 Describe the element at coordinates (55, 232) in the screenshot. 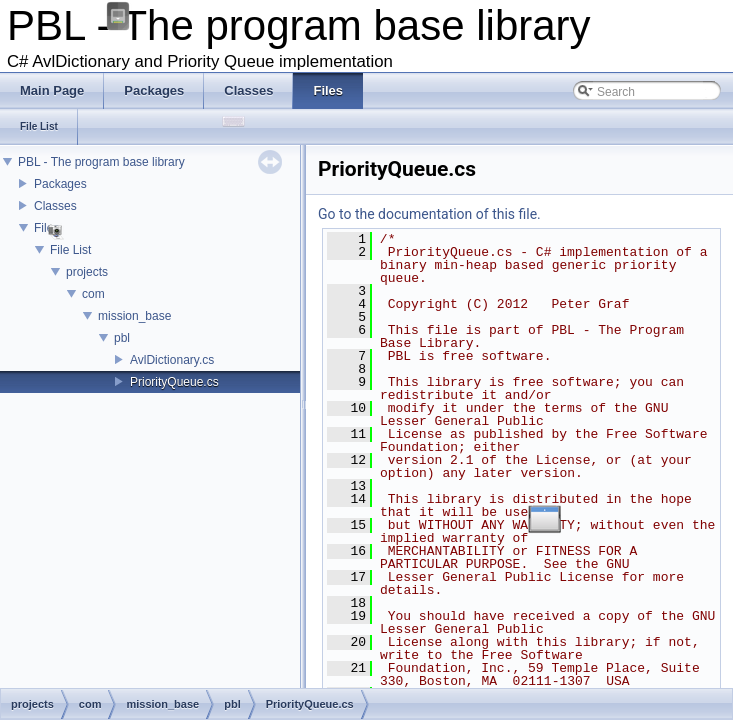

I see `convert scanned images to PDF format` at that location.